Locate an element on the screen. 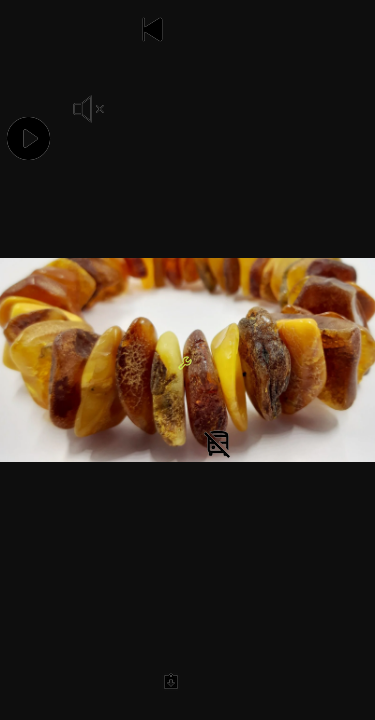  skip to previous track is located at coordinates (152, 29).